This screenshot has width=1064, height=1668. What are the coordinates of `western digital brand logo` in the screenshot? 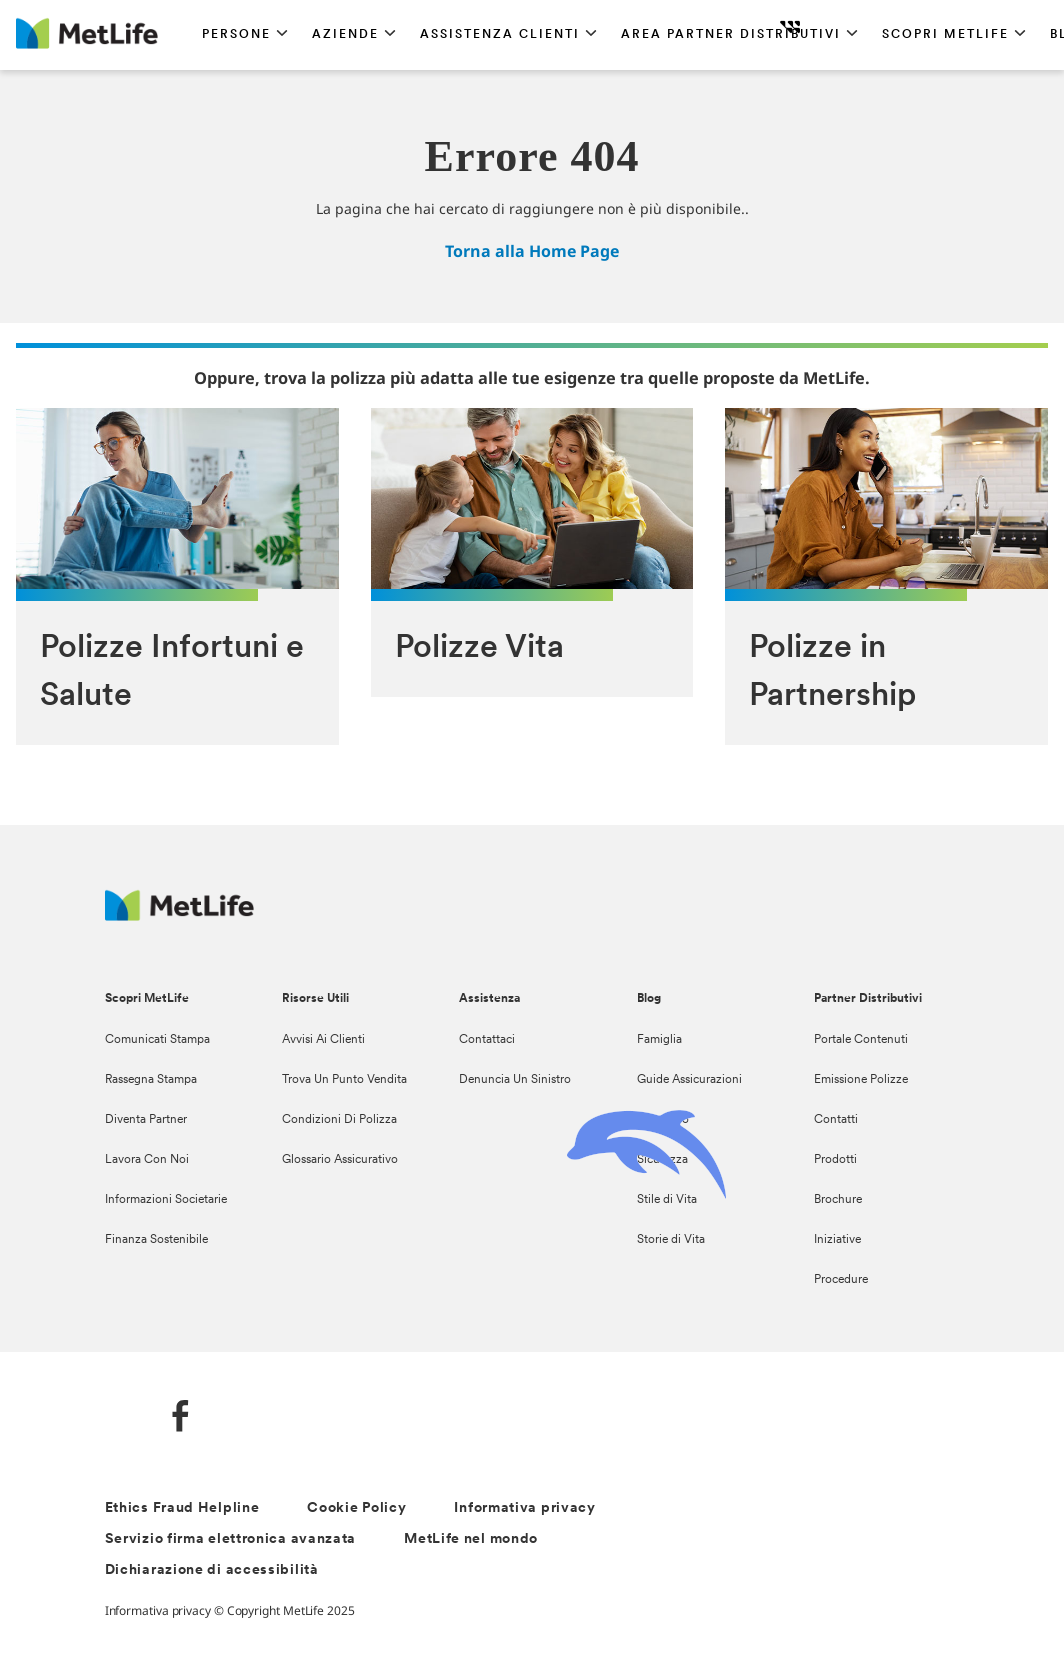 It's located at (790, 27).